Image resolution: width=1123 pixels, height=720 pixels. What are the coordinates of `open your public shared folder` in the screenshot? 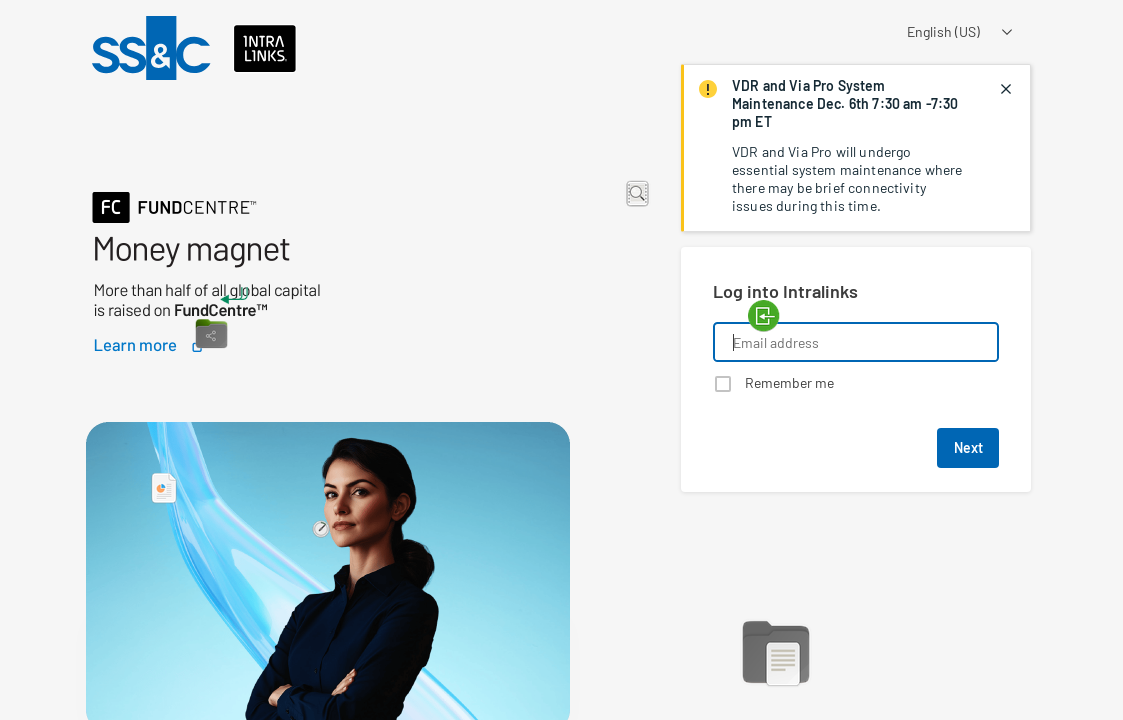 It's located at (211, 333).